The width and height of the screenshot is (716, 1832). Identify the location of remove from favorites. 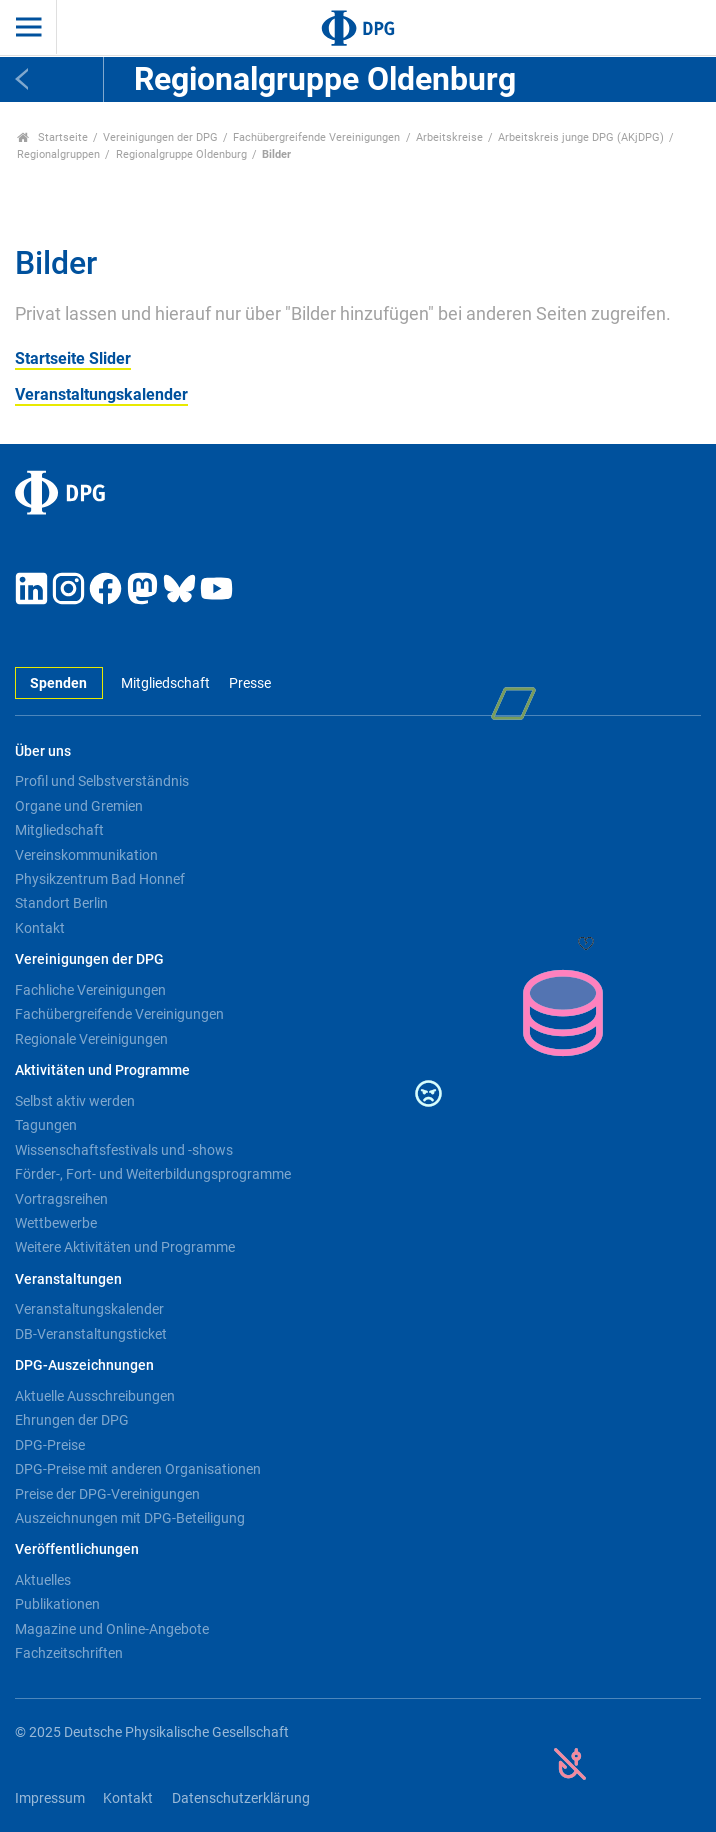
(586, 943).